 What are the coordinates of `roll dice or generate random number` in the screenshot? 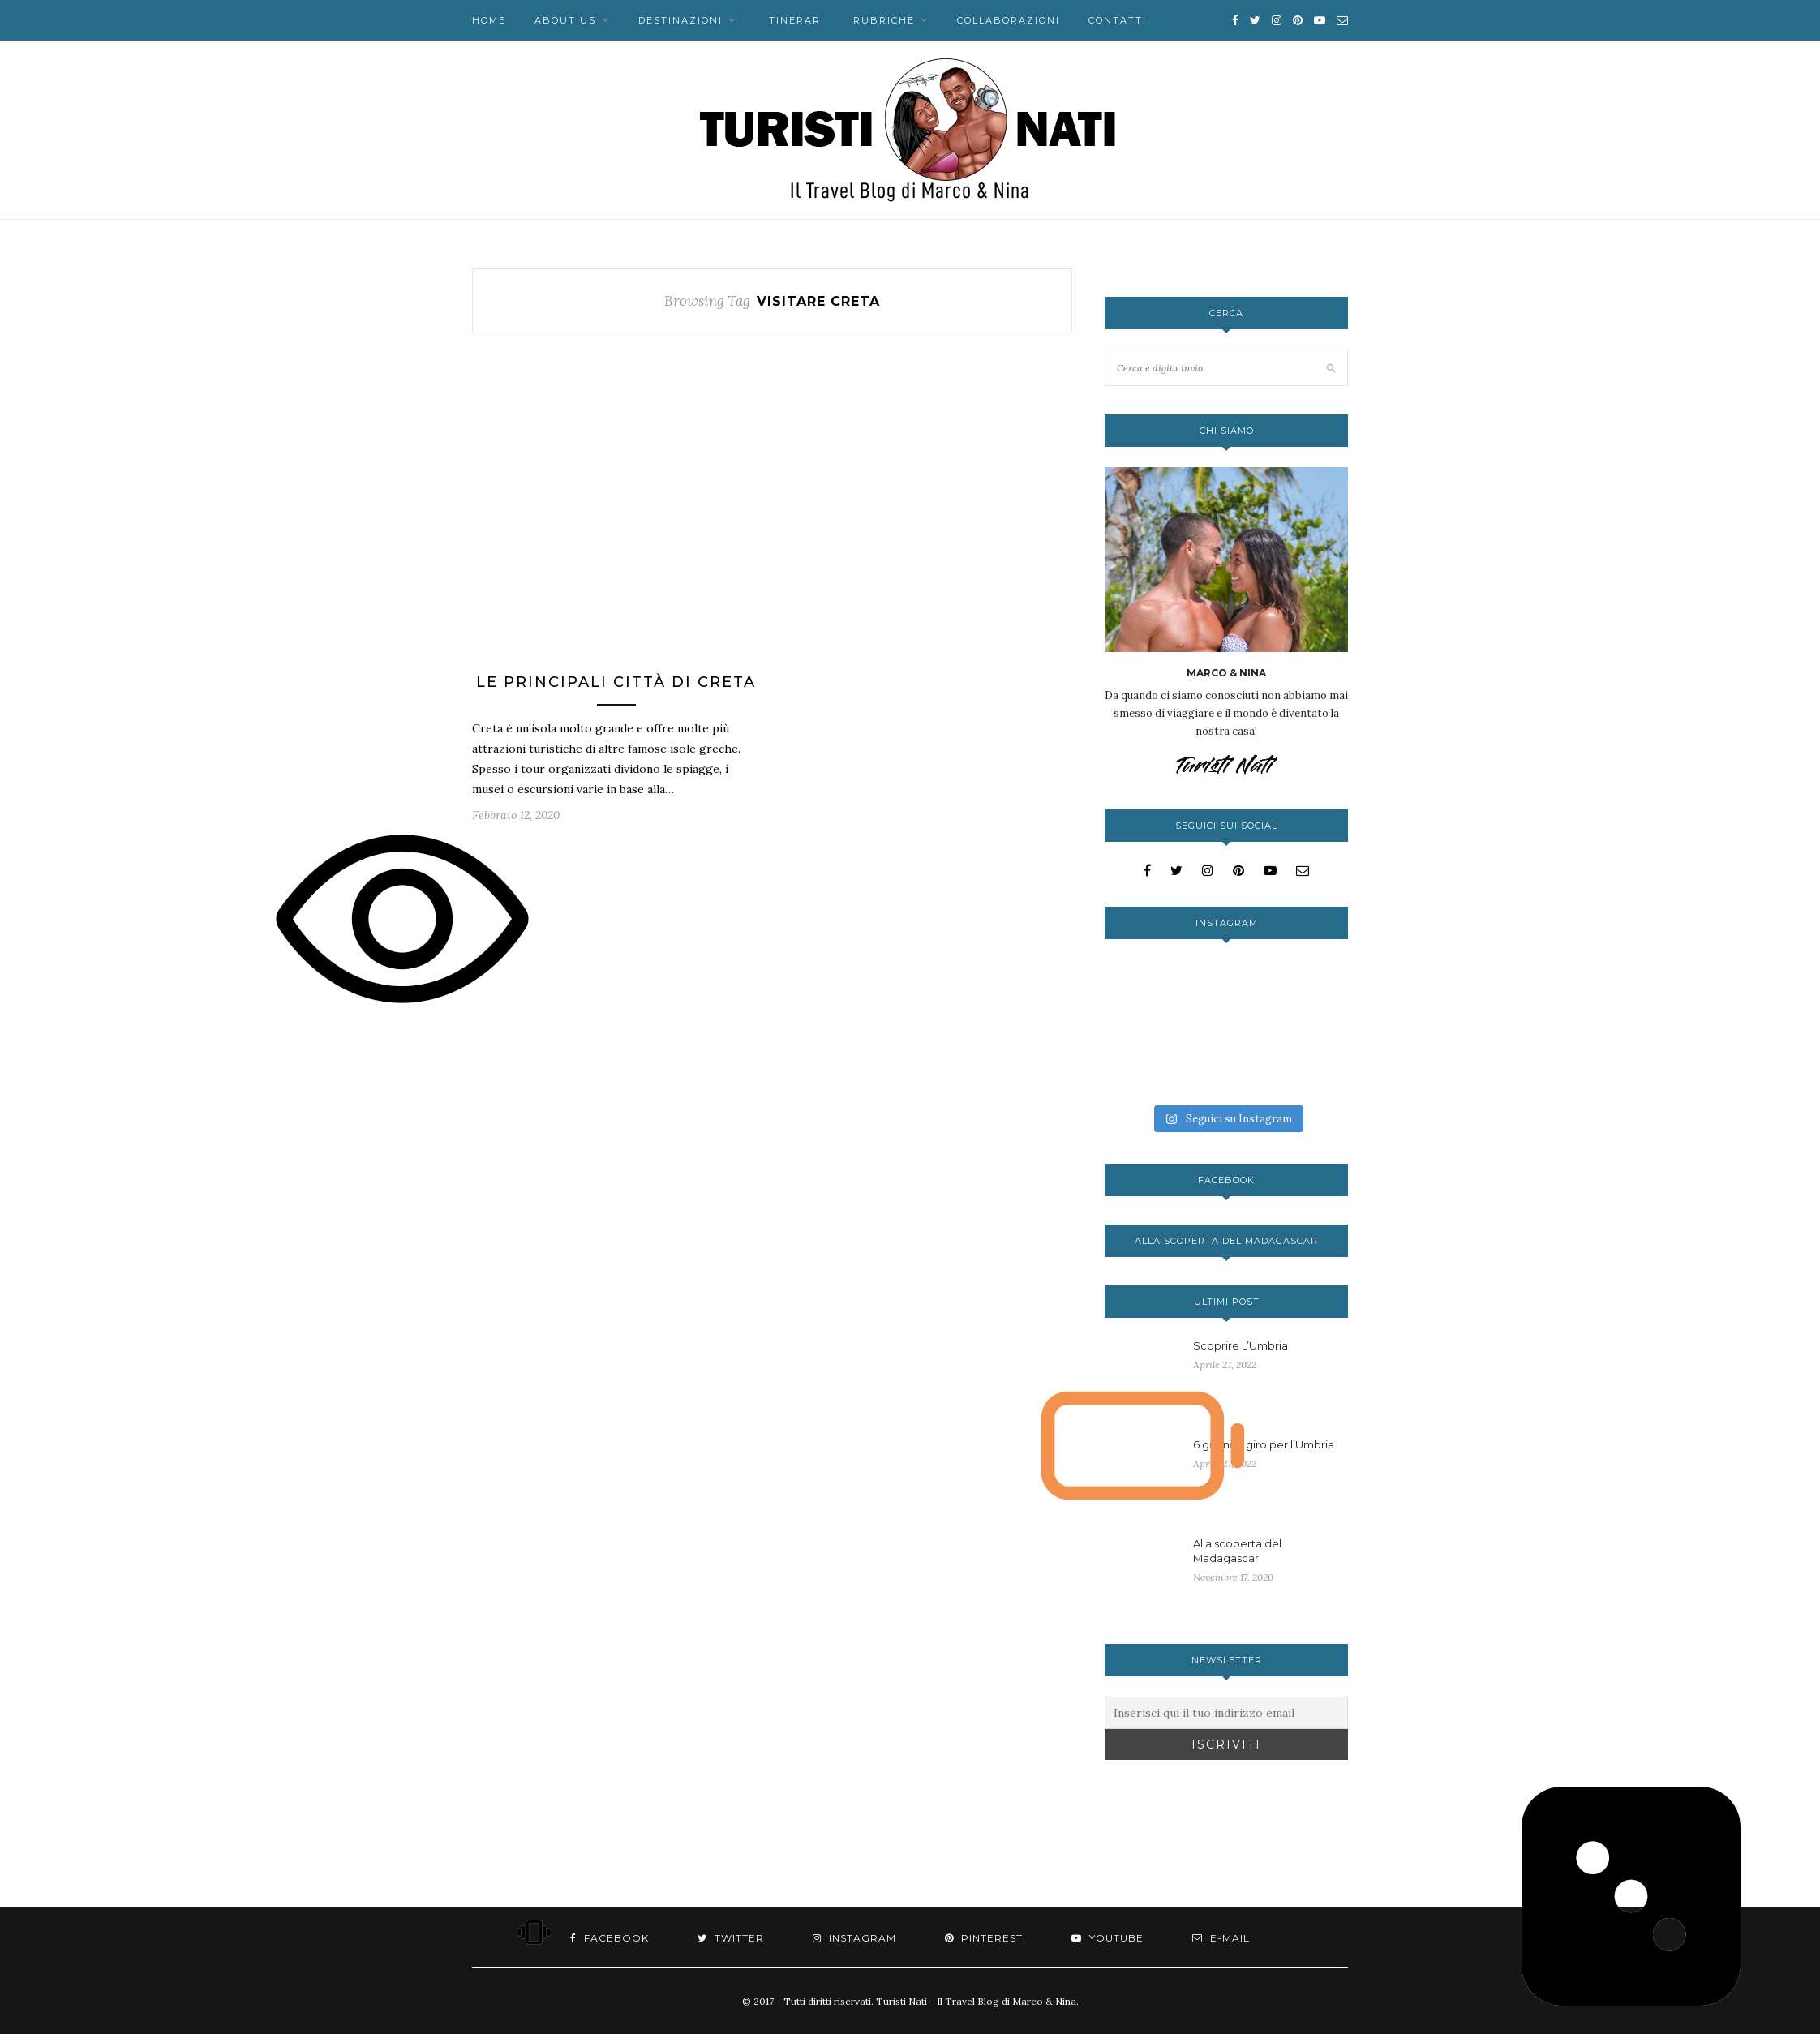 It's located at (1631, 1896).